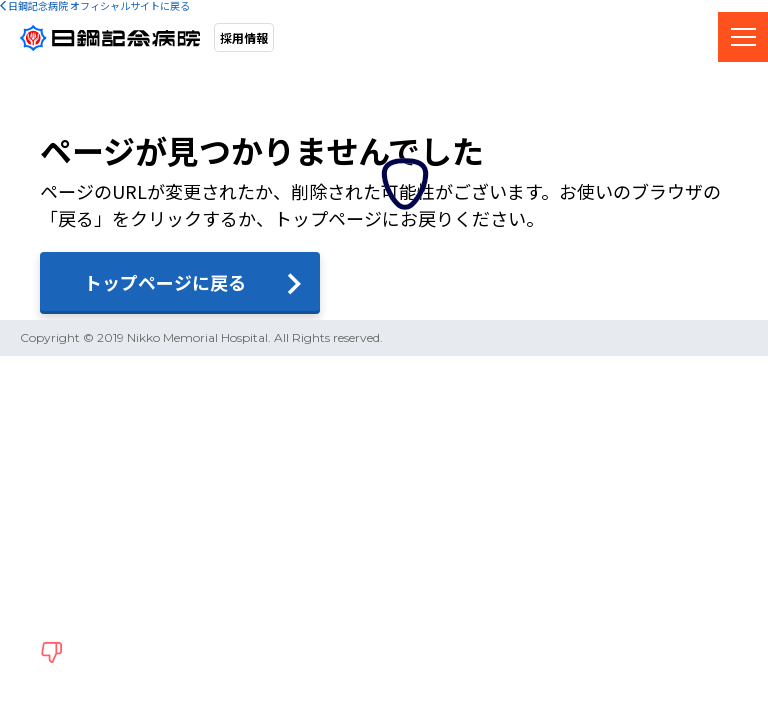 Image resolution: width=768 pixels, height=720 pixels. What do you see at coordinates (51, 652) in the screenshot?
I see `dislike or downvote content` at bounding box center [51, 652].